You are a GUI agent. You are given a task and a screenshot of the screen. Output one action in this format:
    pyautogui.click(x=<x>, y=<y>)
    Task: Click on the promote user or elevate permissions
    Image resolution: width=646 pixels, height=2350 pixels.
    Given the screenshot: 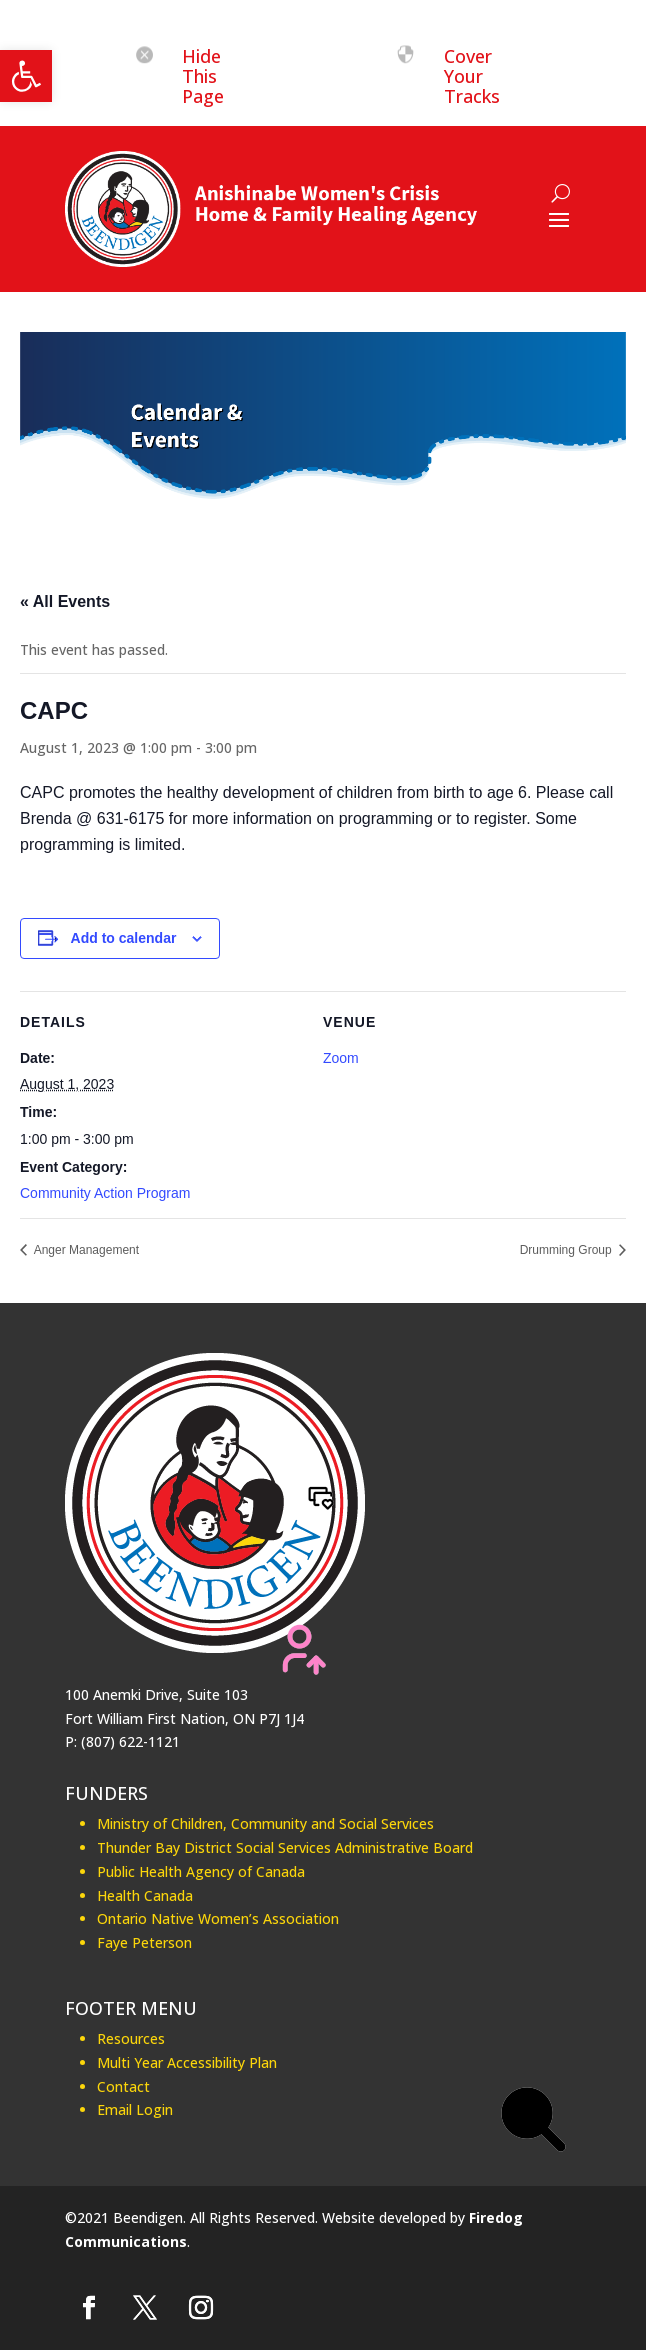 What is the action you would take?
    pyautogui.click(x=299, y=1648)
    